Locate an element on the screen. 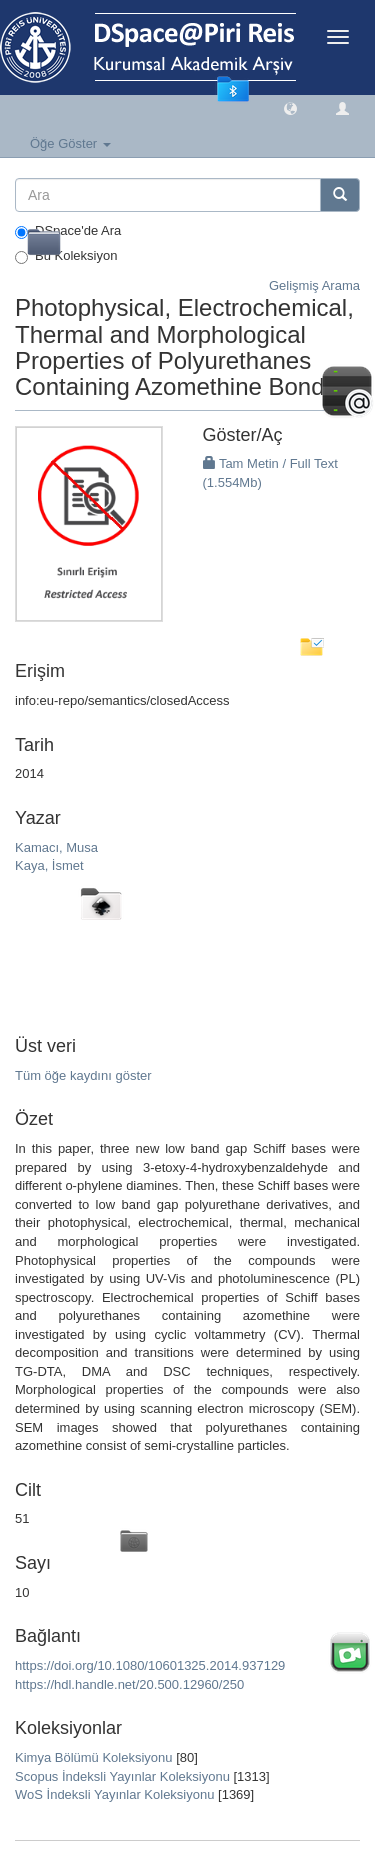 The width and height of the screenshot is (375, 1871). open green recorder app for screen recording is located at coordinates (350, 1652).